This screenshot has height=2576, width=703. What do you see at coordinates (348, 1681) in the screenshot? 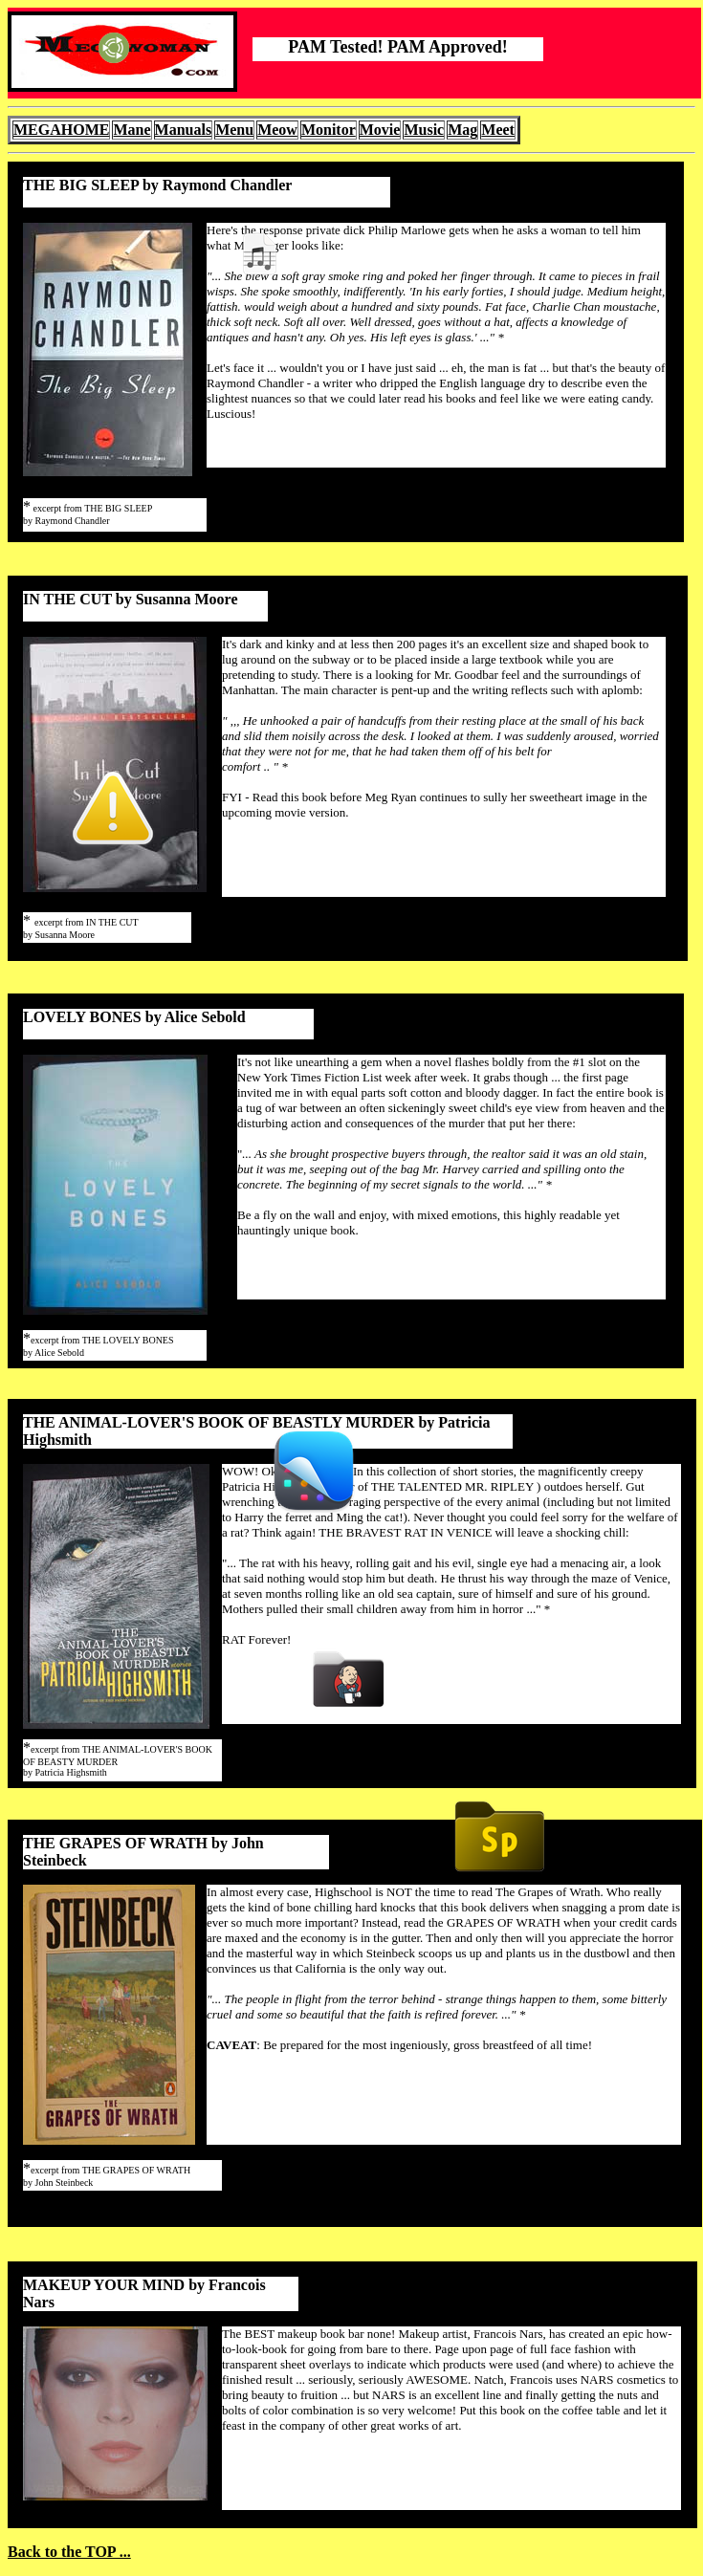
I see `open jenkins CI/CD project folder` at bounding box center [348, 1681].